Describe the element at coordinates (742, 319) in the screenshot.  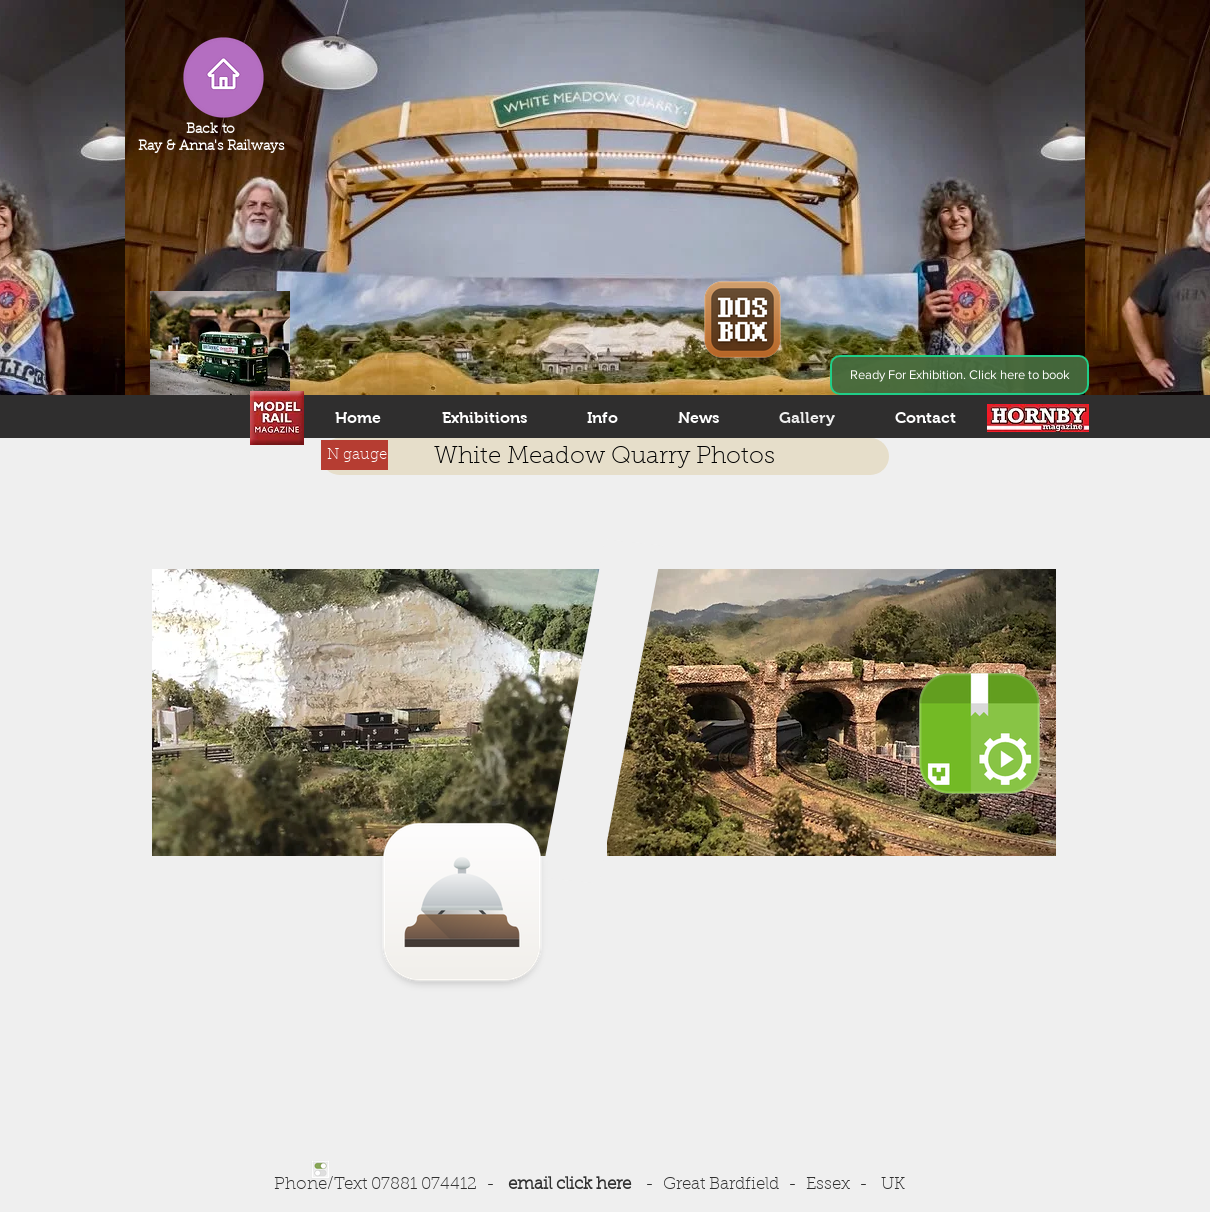
I see `launch DOSBox emulator` at that location.